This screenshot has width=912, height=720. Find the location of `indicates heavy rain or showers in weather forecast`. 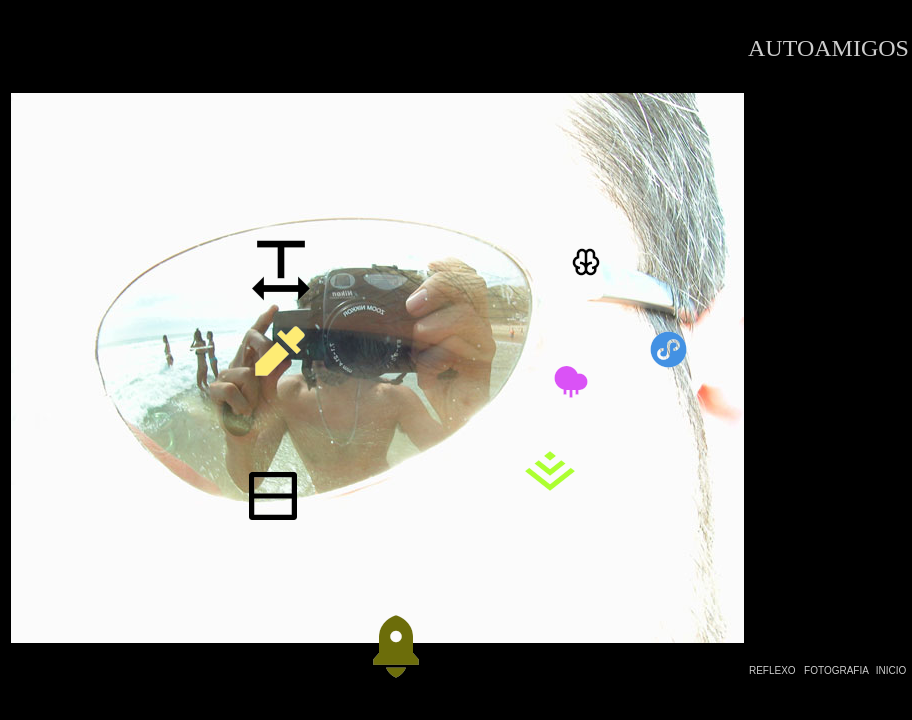

indicates heavy rain or showers in weather forecast is located at coordinates (571, 381).